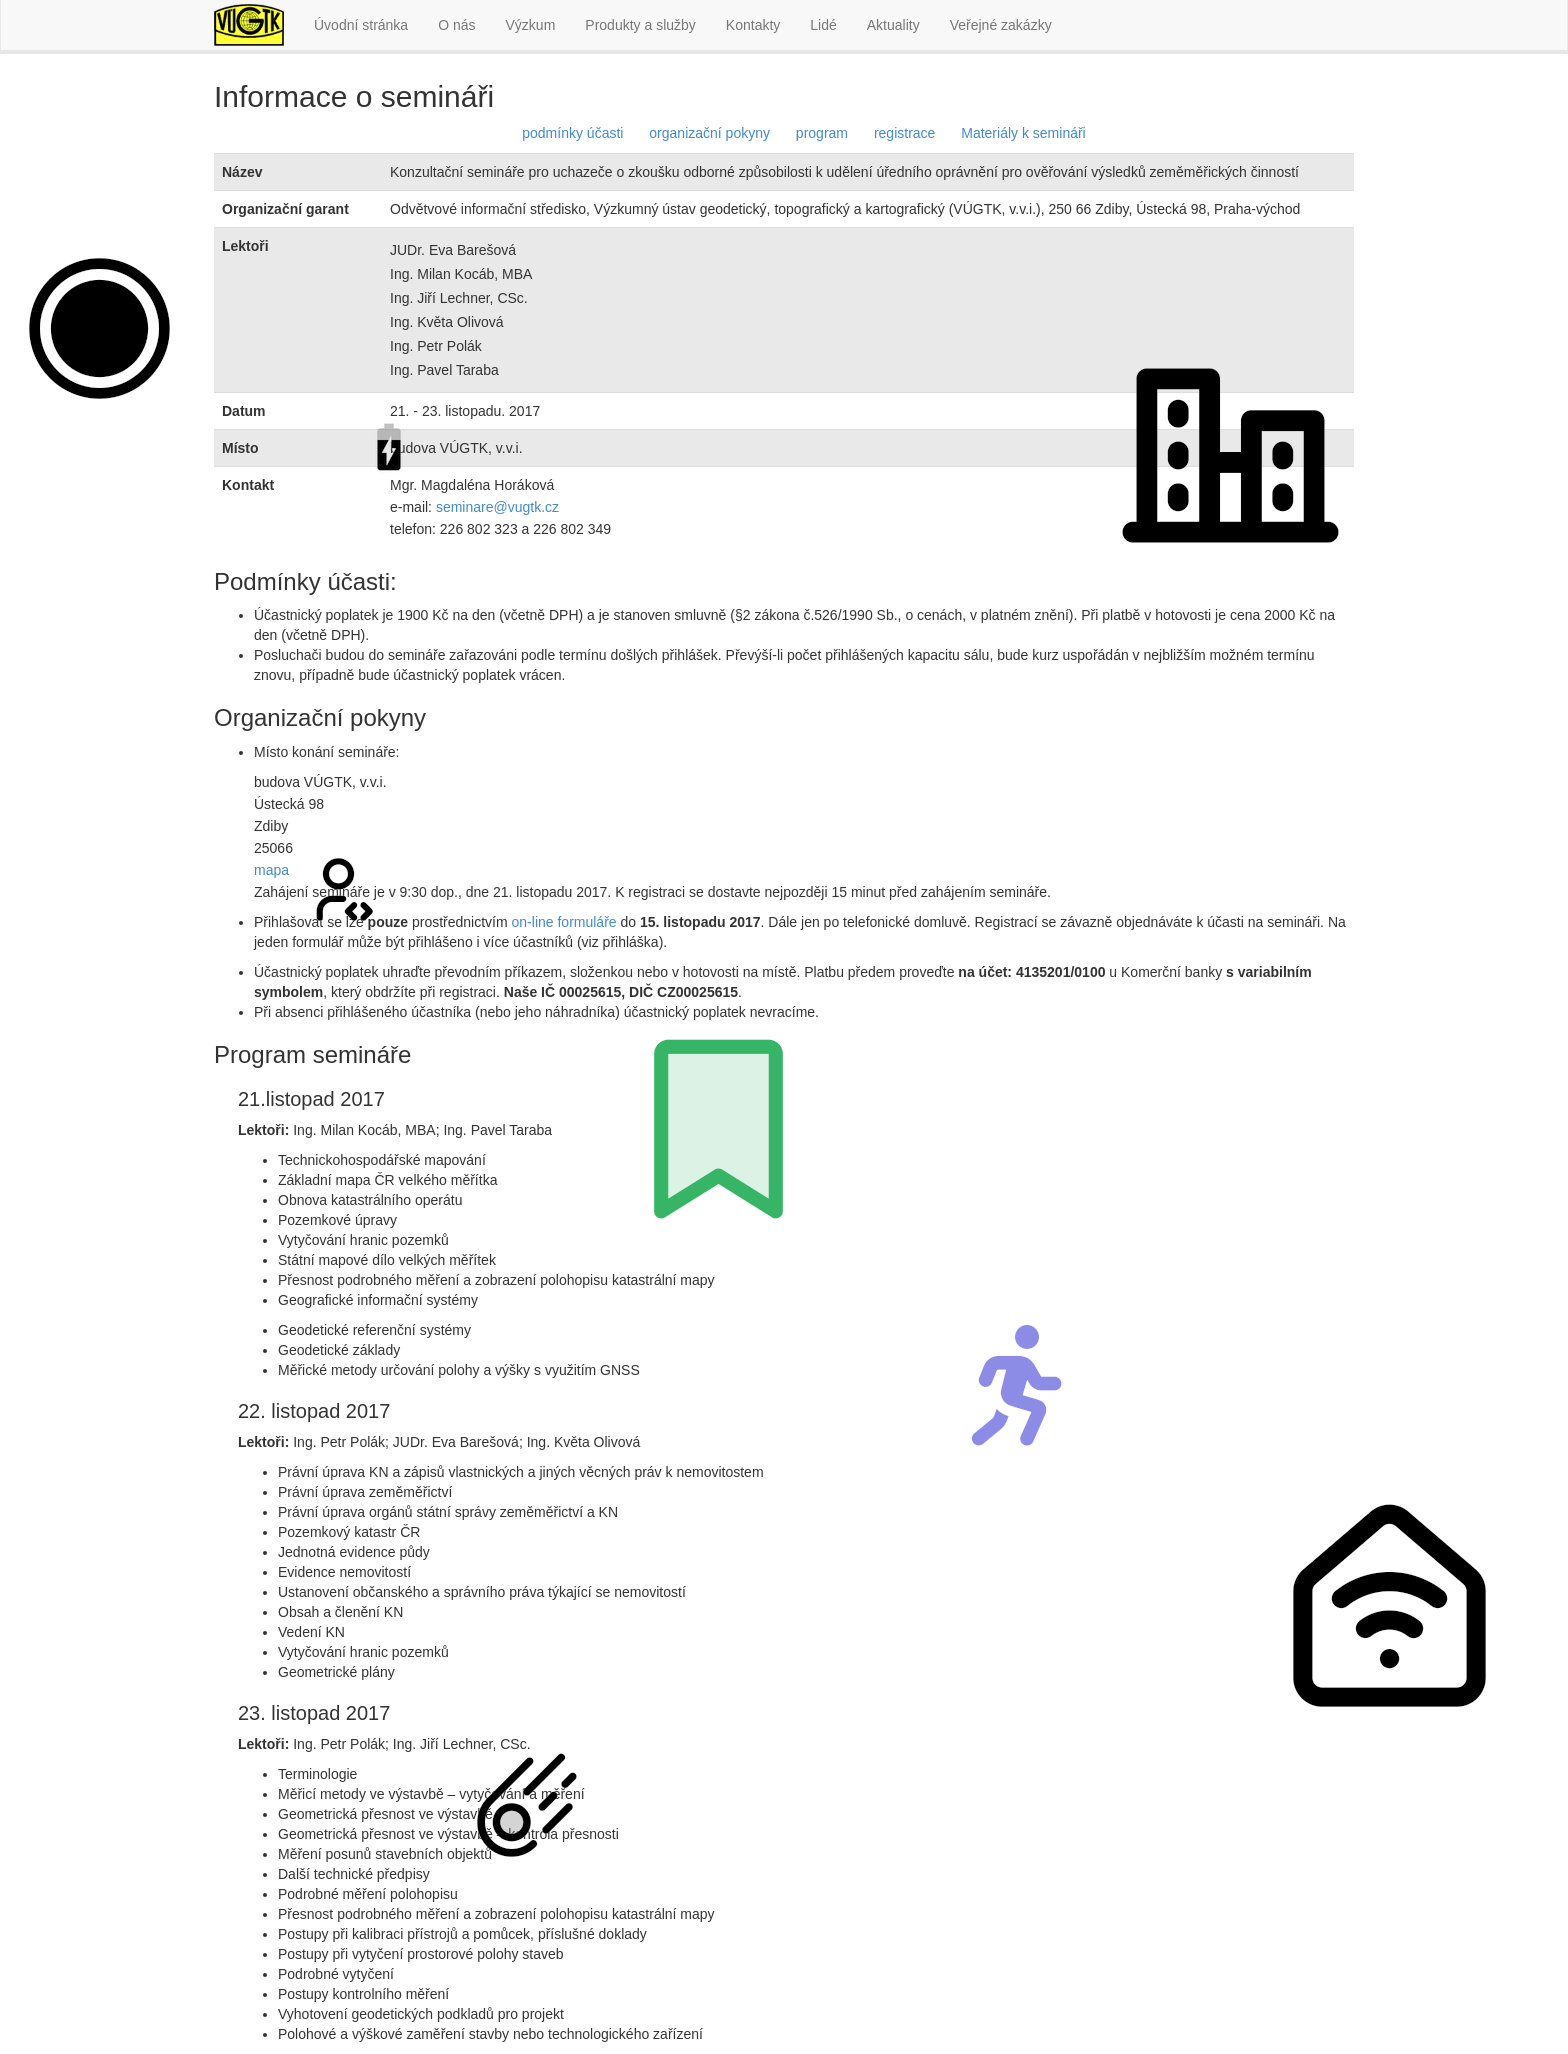 The height and width of the screenshot is (2054, 1568). What do you see at coordinates (718, 1125) in the screenshot?
I see `save this item to your bookmarks` at bounding box center [718, 1125].